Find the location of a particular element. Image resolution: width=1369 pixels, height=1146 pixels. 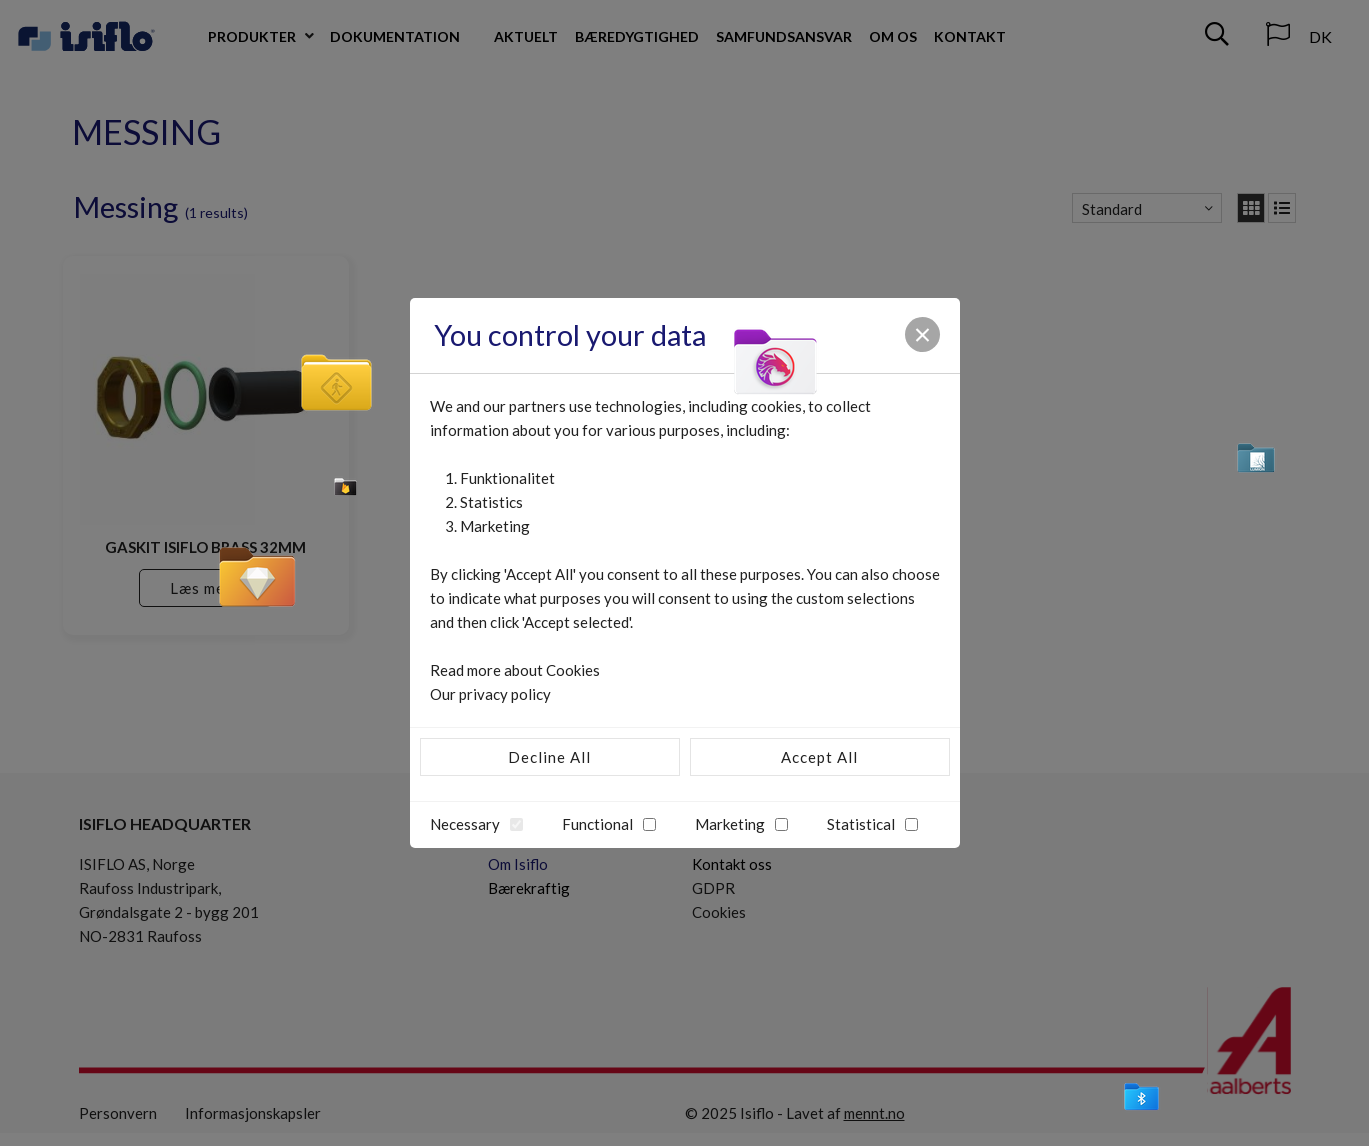

access the public folder for shared files is located at coordinates (336, 382).